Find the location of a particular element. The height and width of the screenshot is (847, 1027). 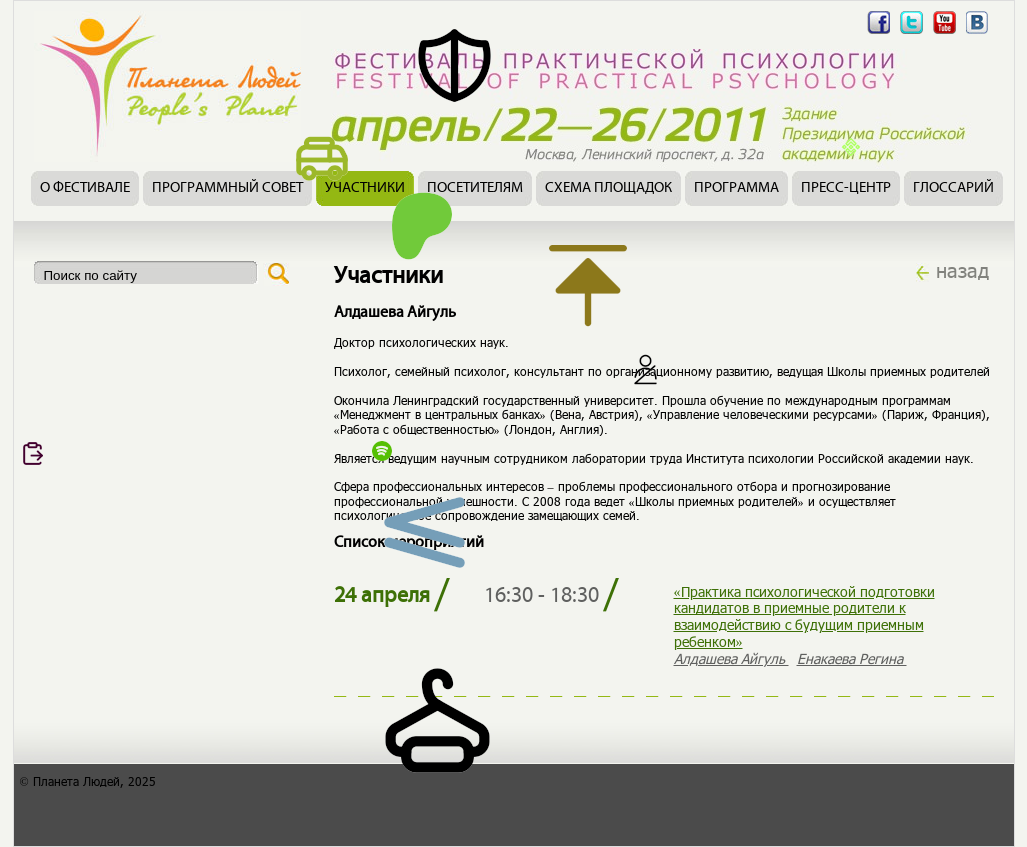

less than or equal to mathematical operator is located at coordinates (424, 532).